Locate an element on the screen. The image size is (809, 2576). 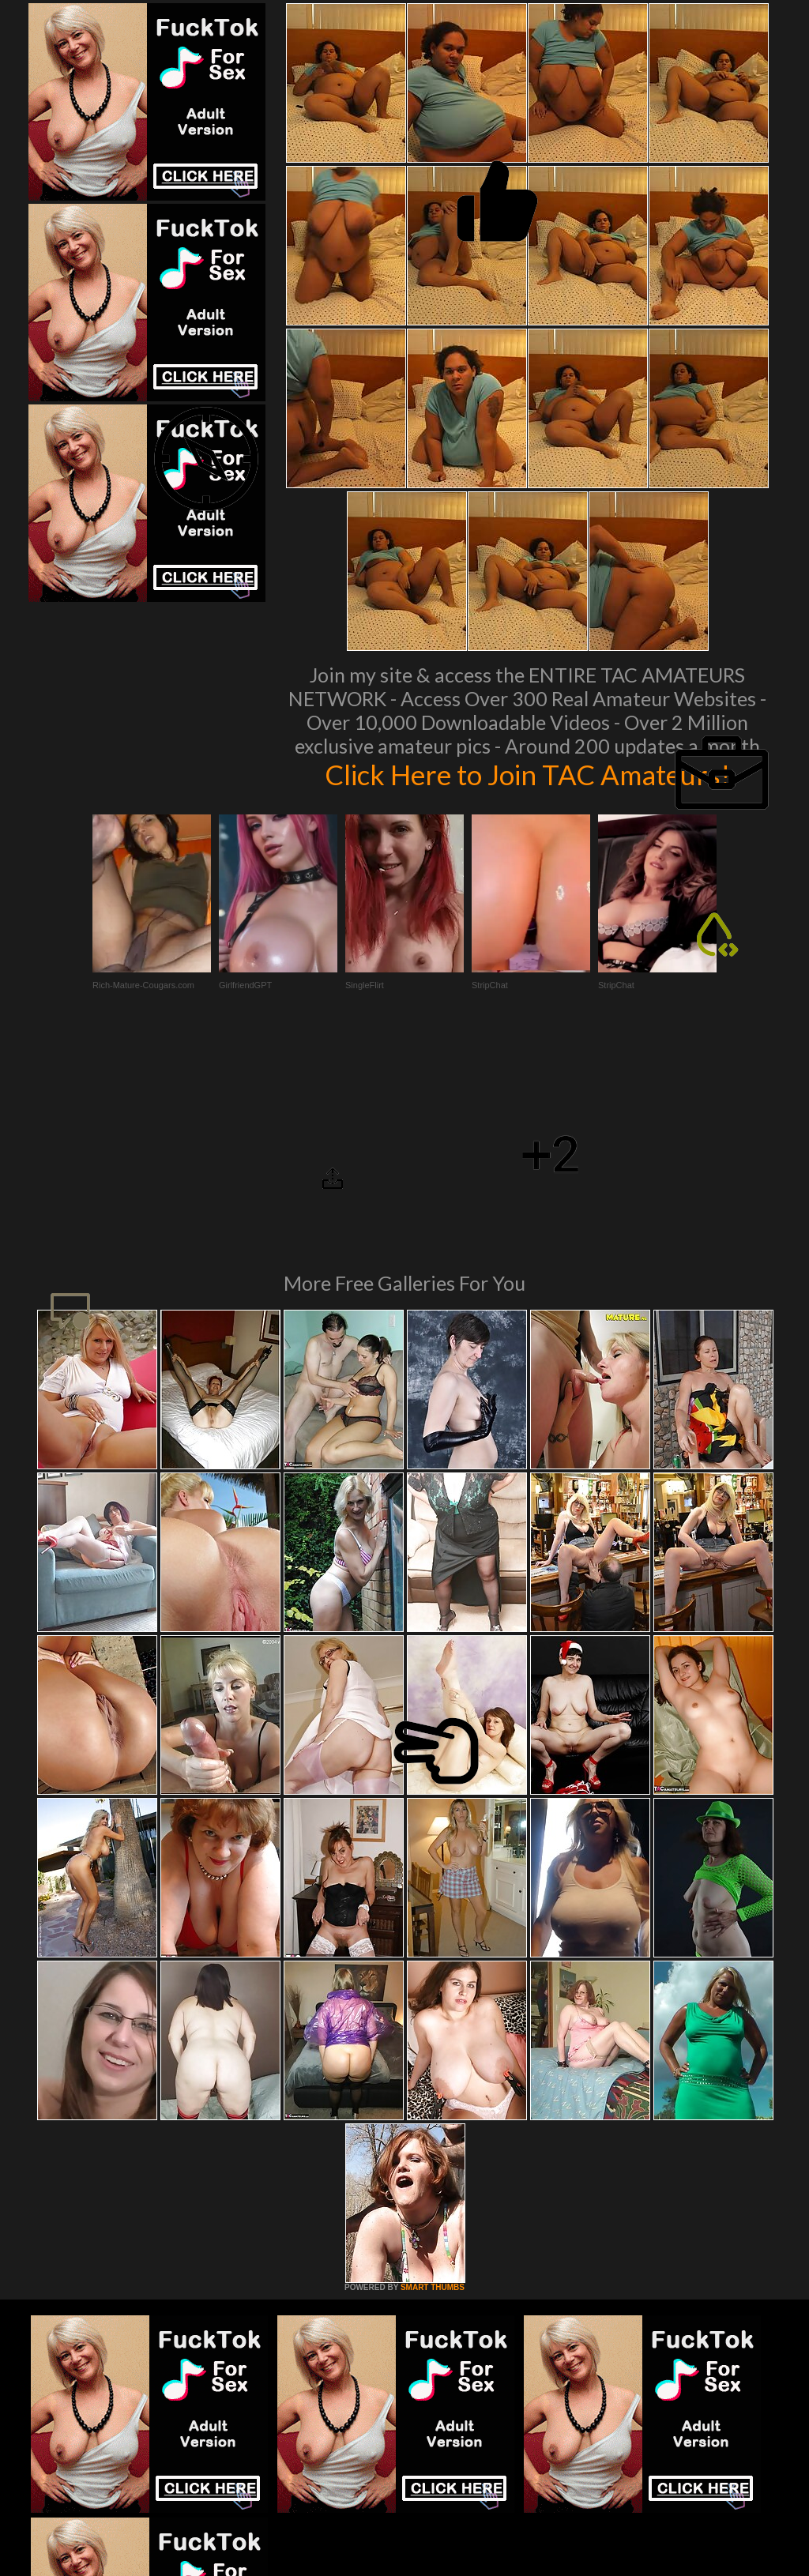
scissors gesture for rock-paper-scissors game is located at coordinates (436, 1750).